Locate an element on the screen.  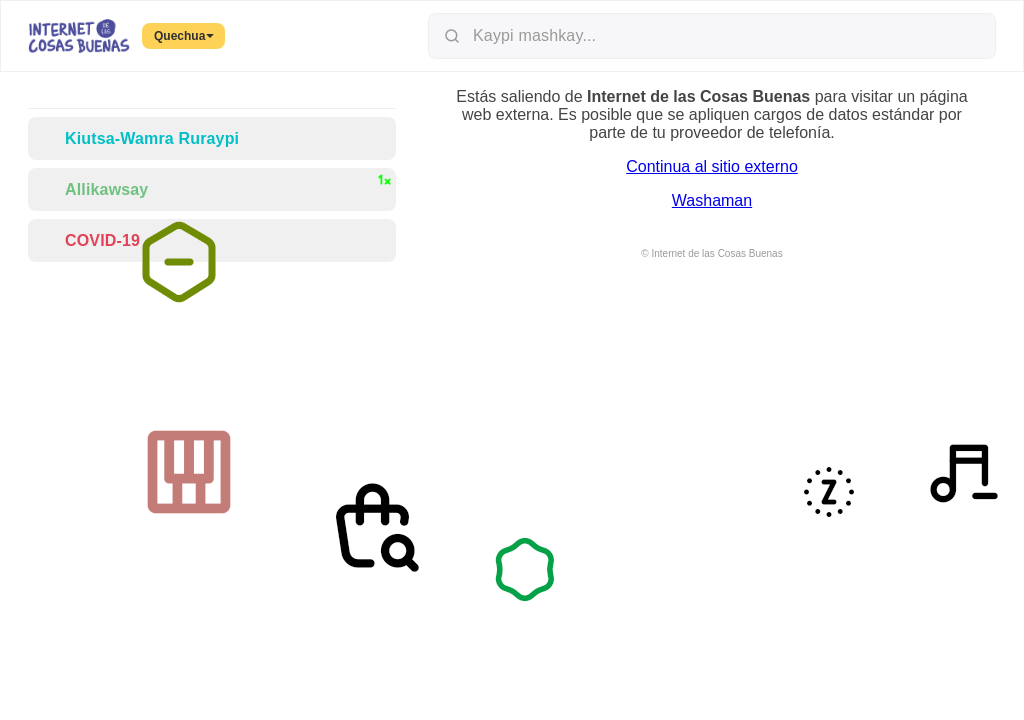
remove item from collection is located at coordinates (179, 262).